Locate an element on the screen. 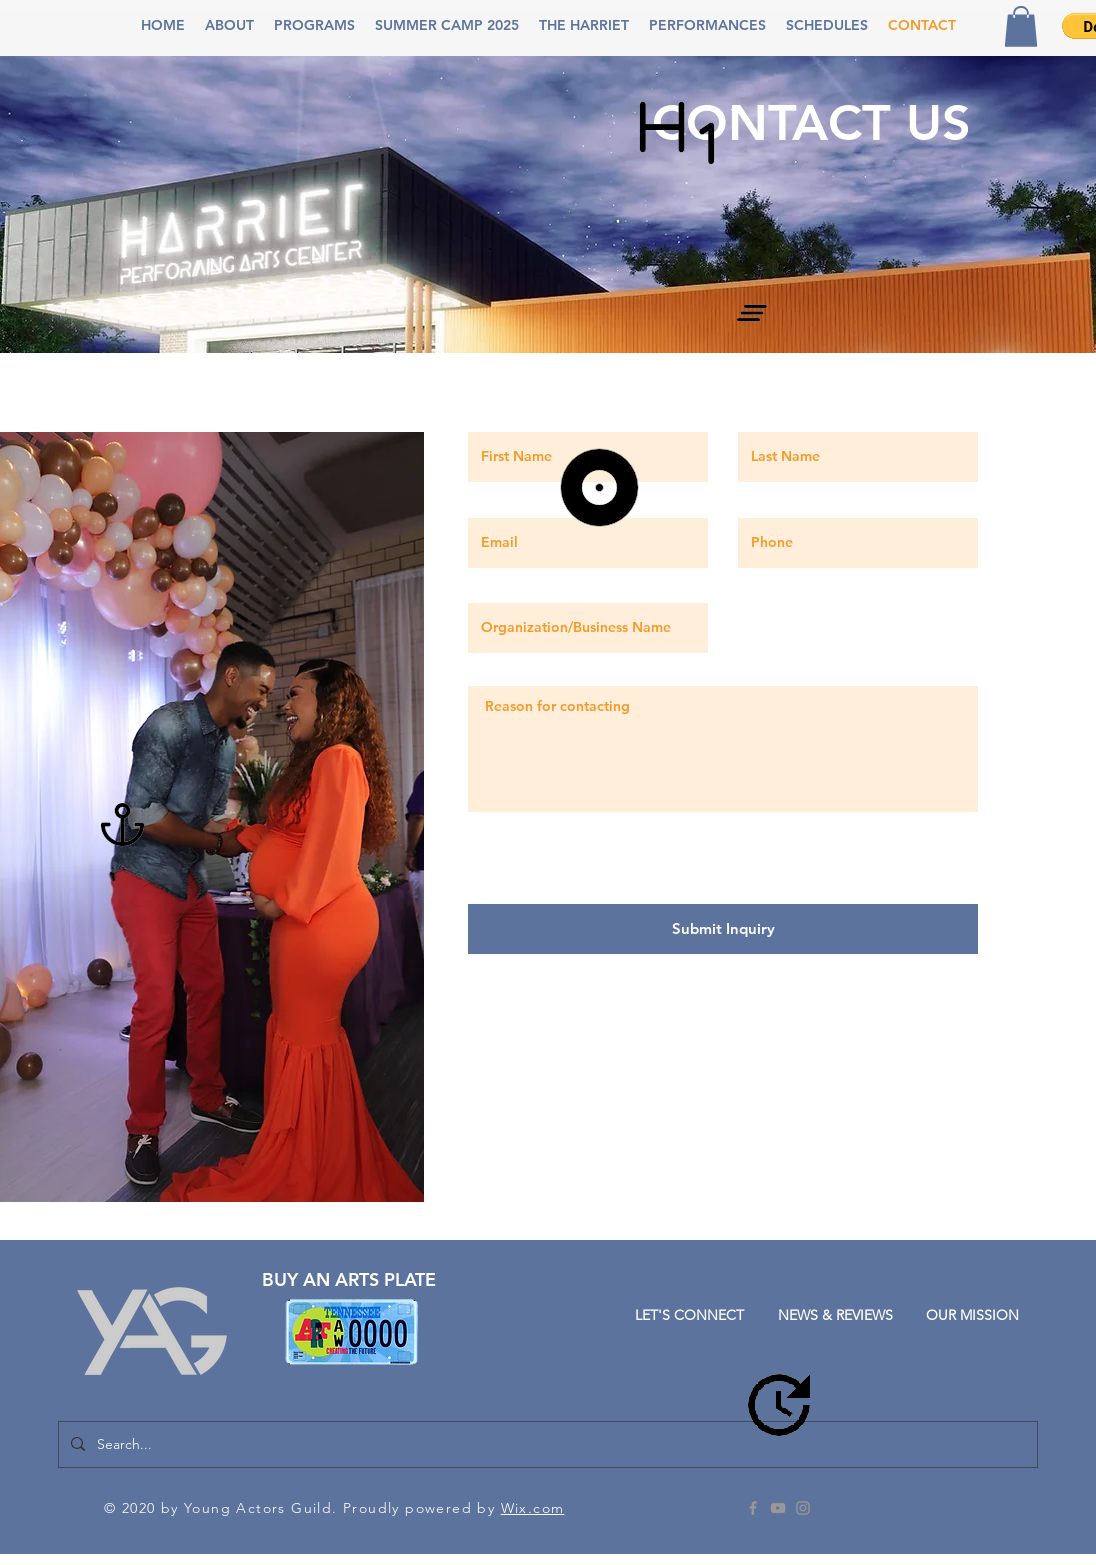 The height and width of the screenshot is (1565, 1096). check for updates is located at coordinates (779, 1405).